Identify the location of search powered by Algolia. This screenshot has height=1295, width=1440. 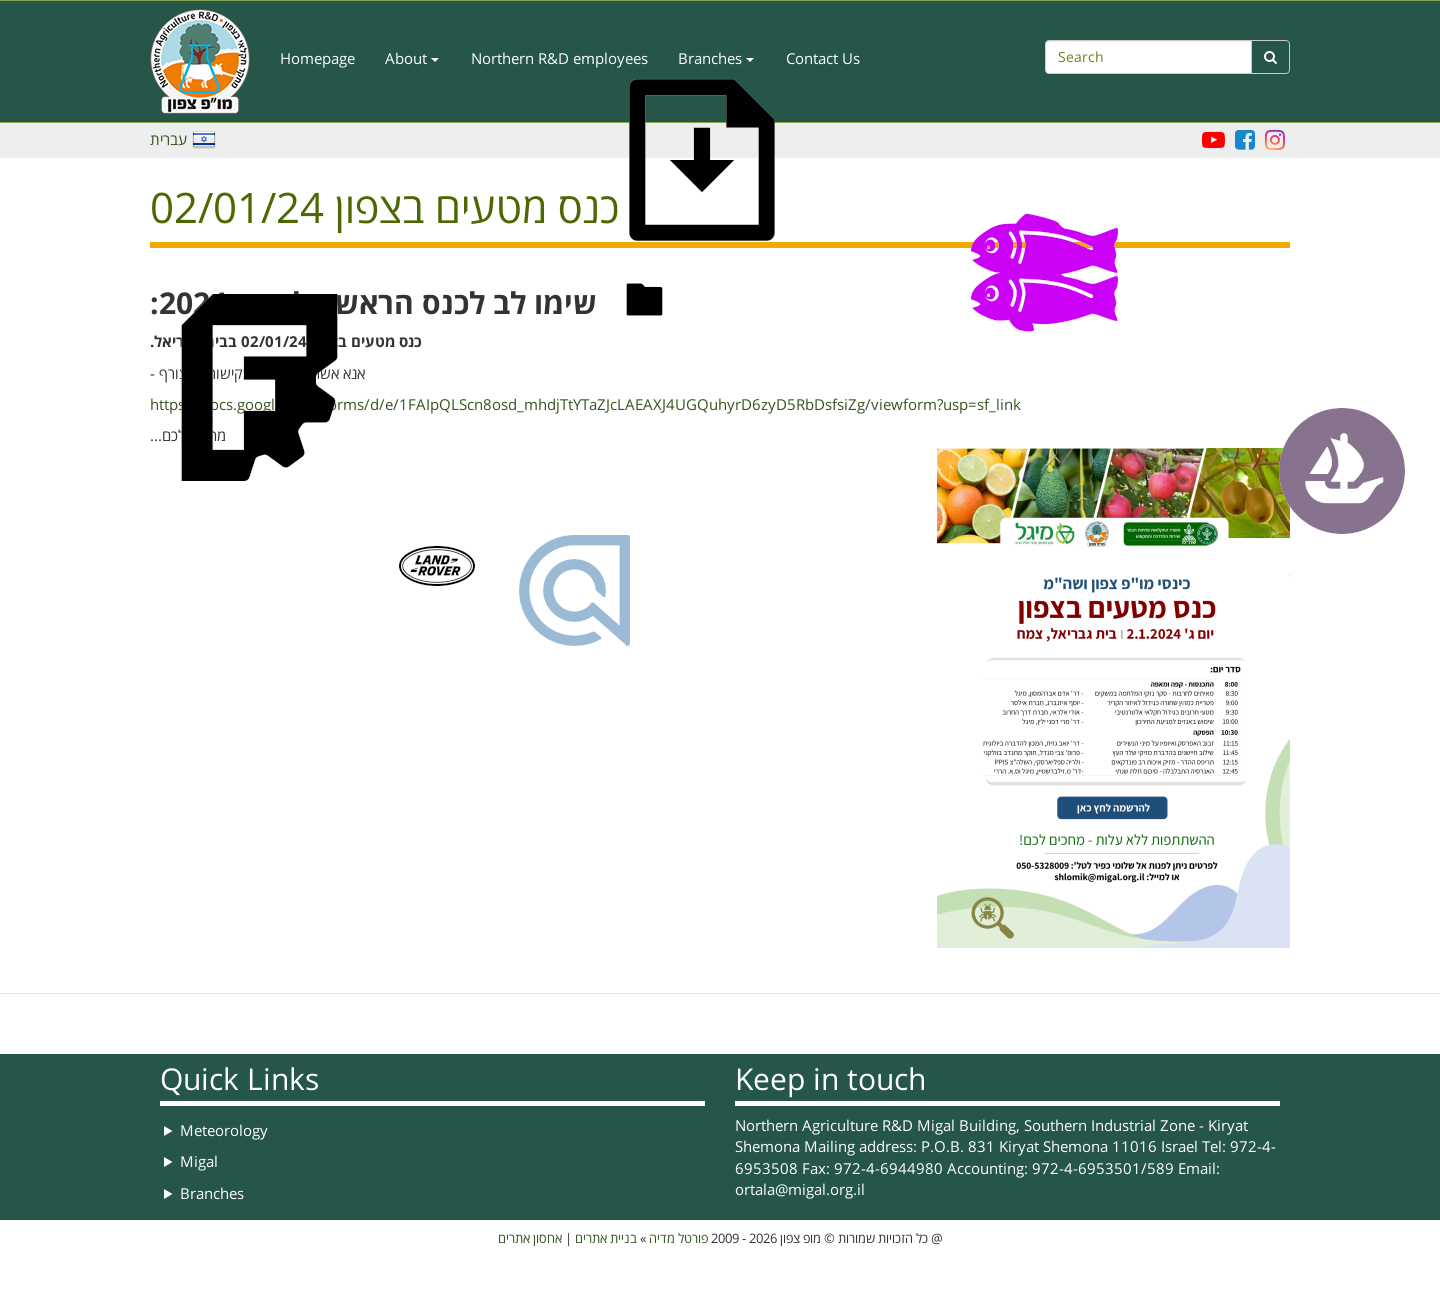
(574, 590).